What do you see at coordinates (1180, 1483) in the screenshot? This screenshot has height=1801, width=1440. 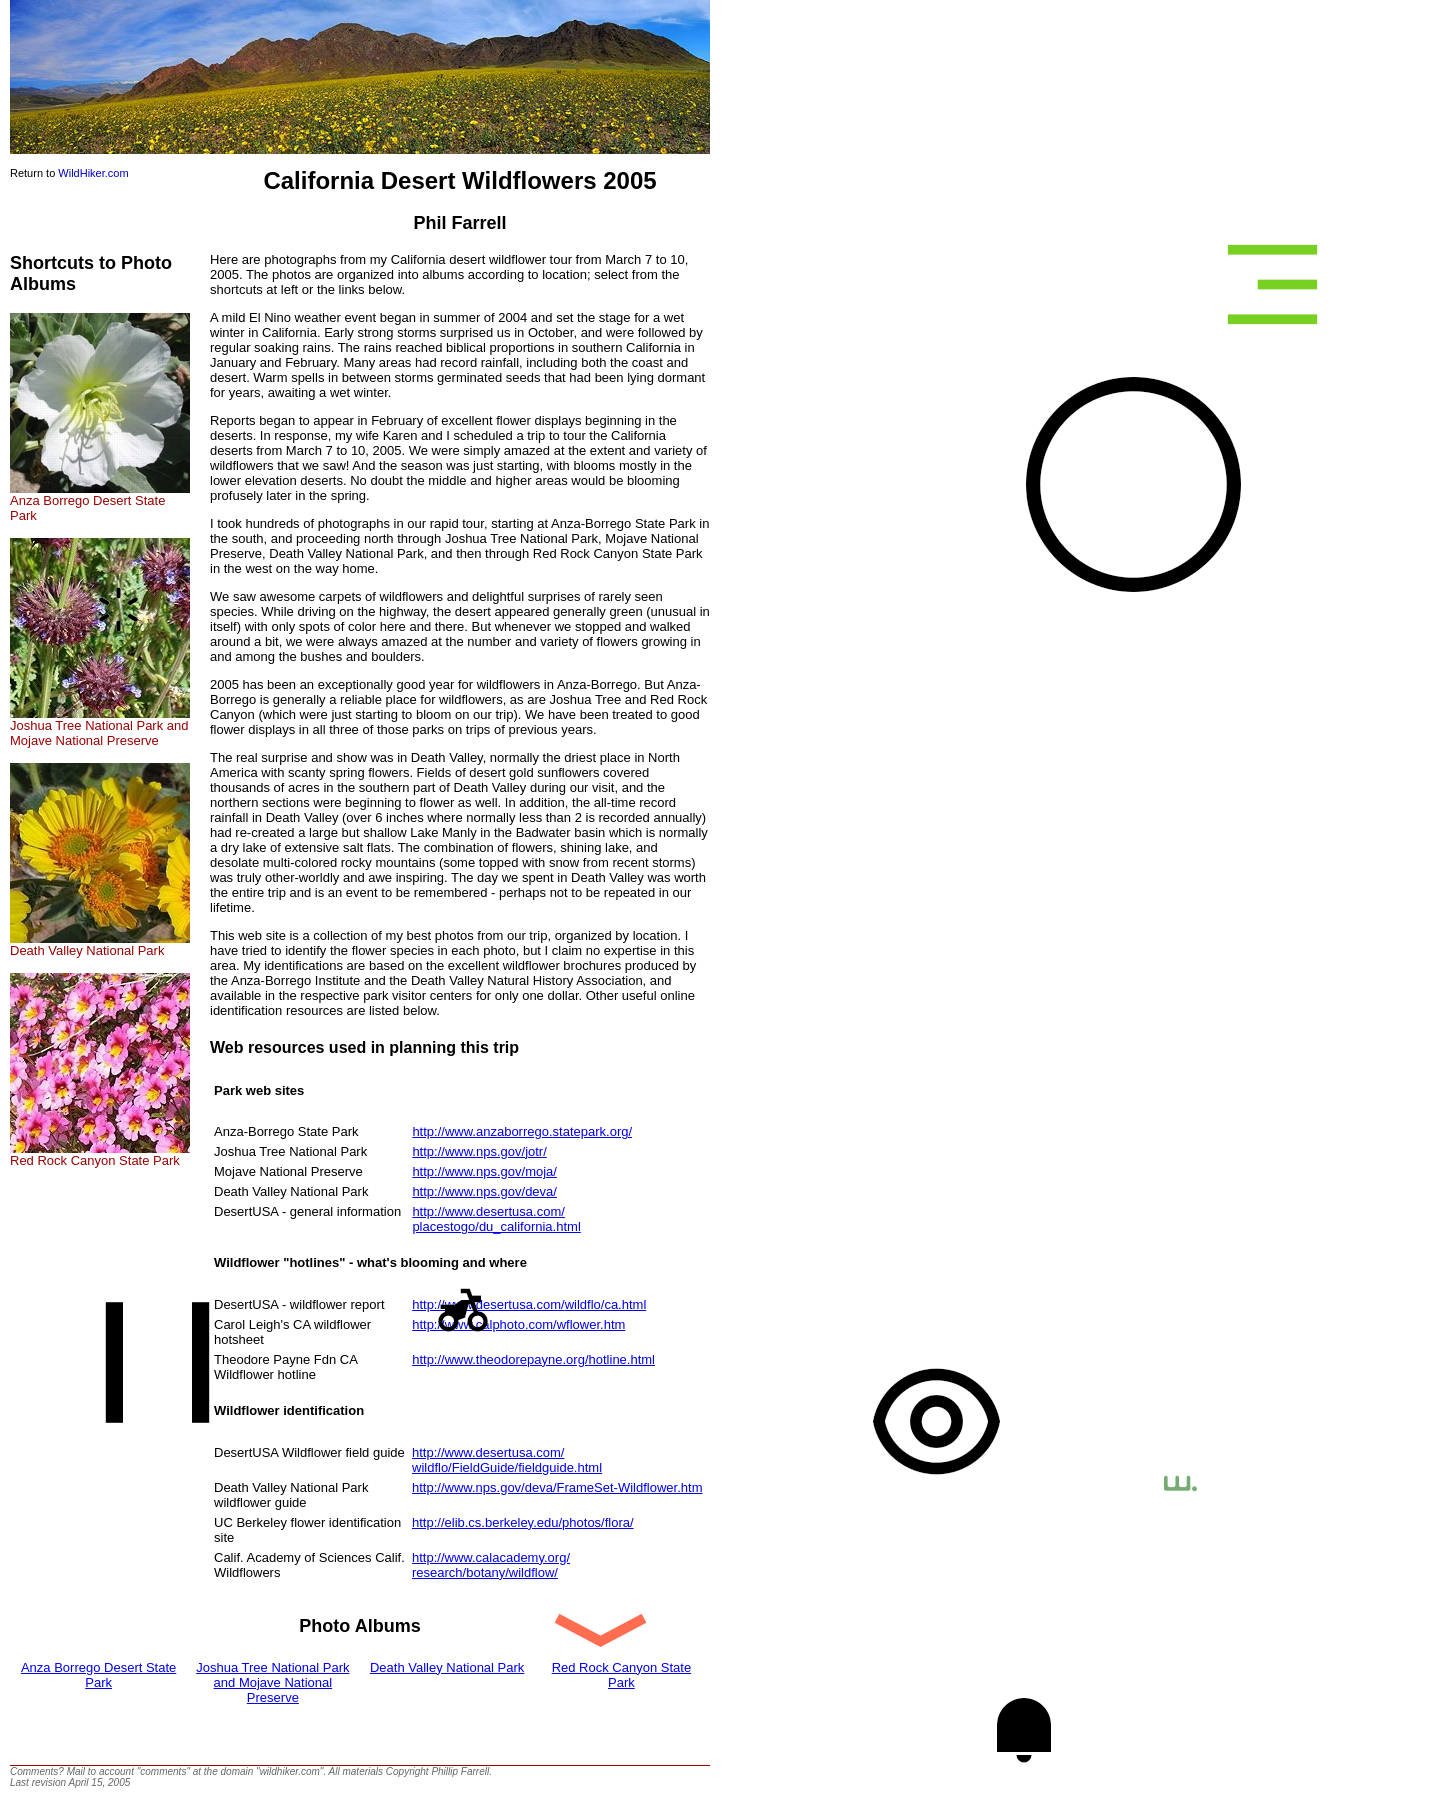 I see `wagmi cryptocurrency/web3 library logo` at bounding box center [1180, 1483].